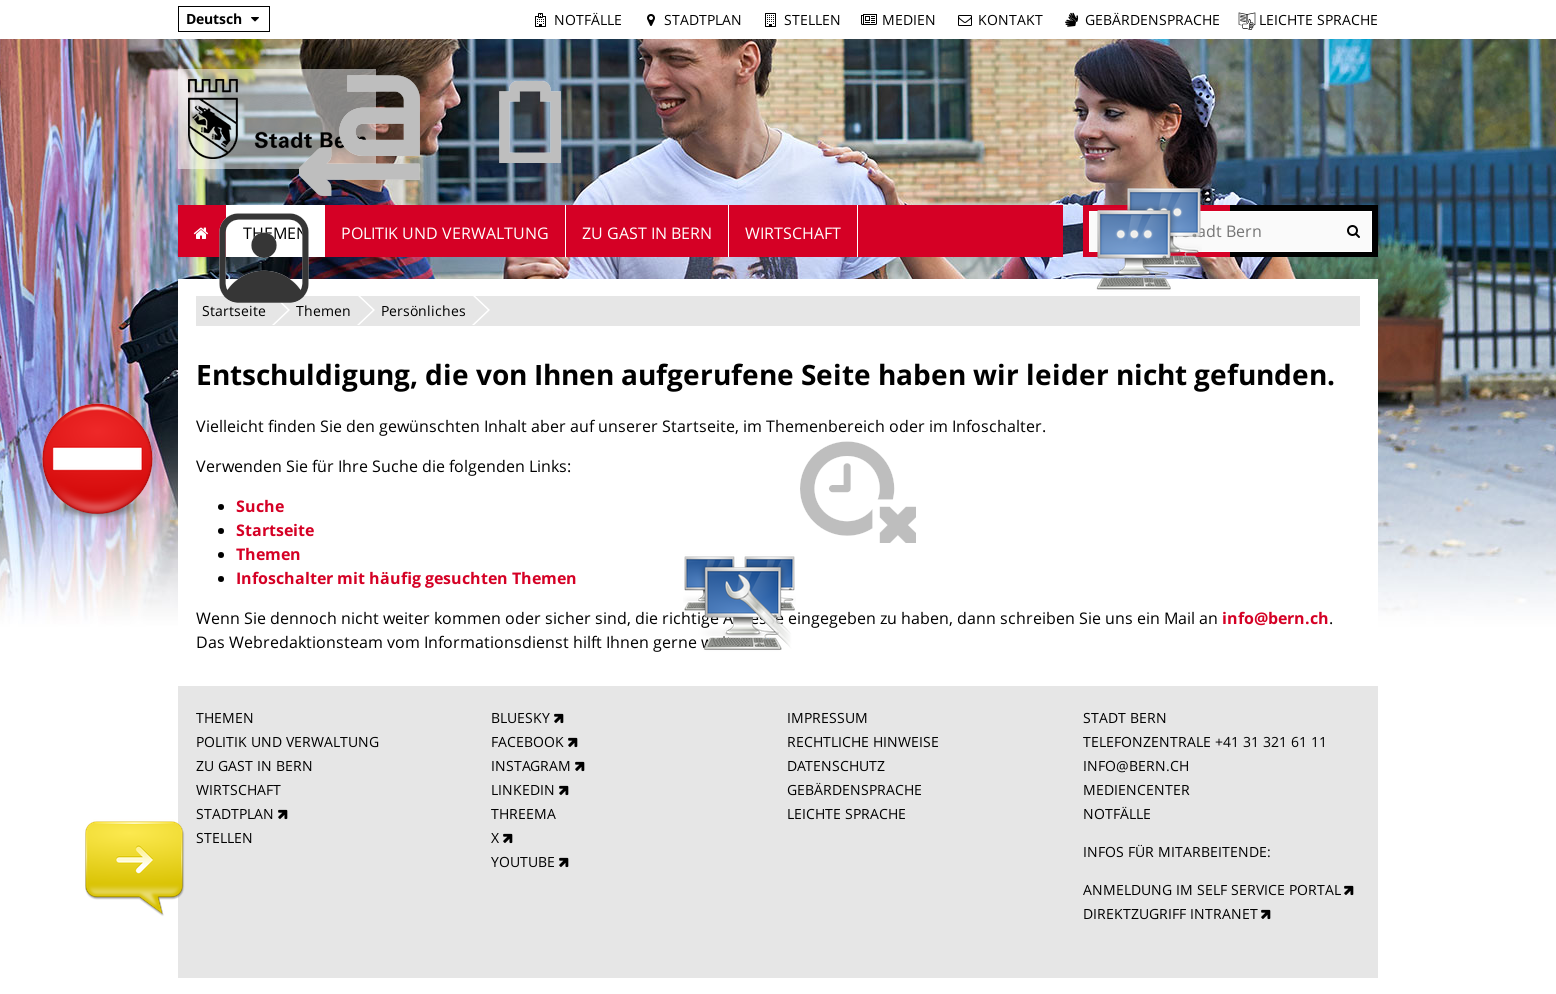 This screenshot has width=1556, height=994. Describe the element at coordinates (363, 139) in the screenshot. I see `switch text direction to right-to-left` at that location.